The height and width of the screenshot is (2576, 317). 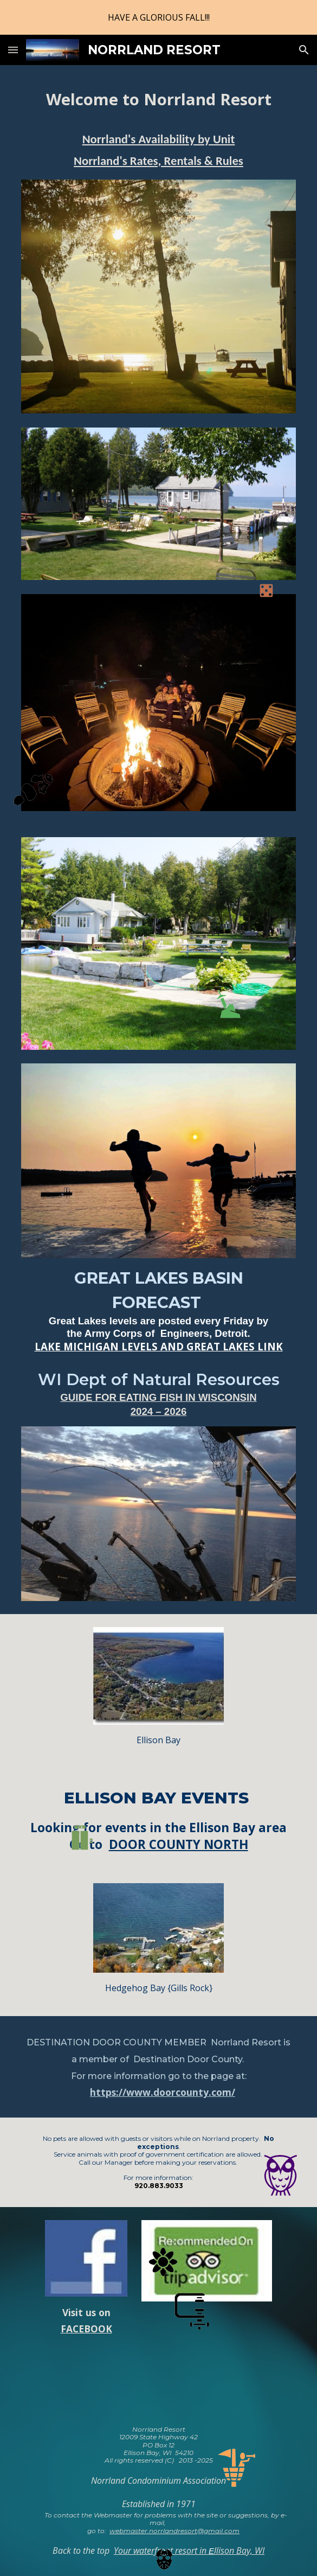 I want to click on indicates aquarium or marine life category, so click(x=33, y=789).